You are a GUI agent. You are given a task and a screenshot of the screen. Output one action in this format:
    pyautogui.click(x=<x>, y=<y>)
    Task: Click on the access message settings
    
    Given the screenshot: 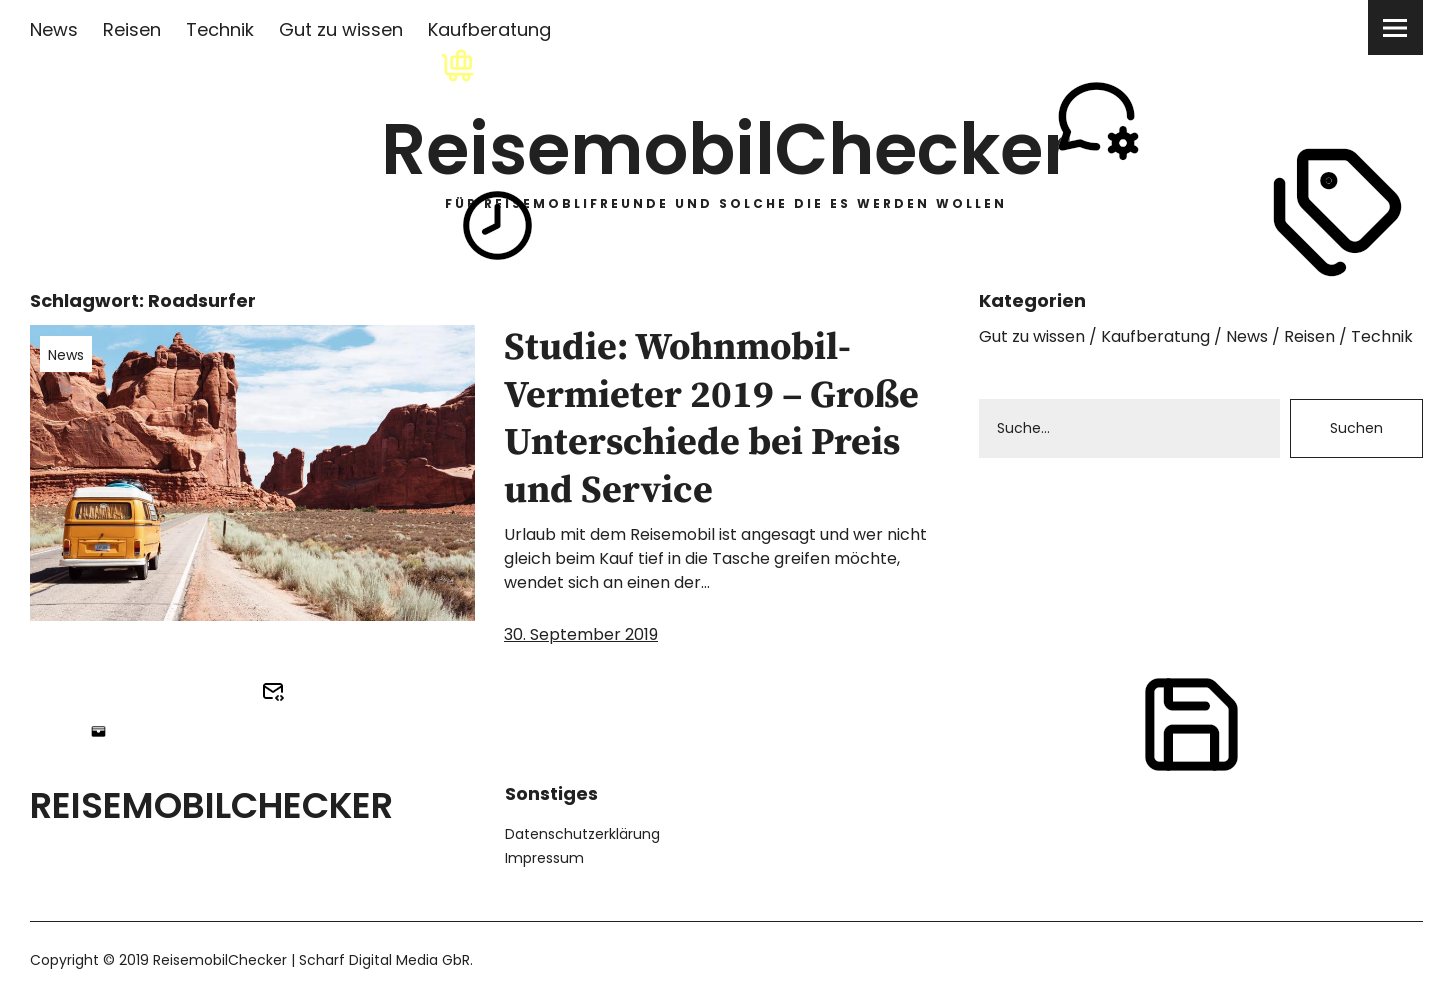 What is the action you would take?
    pyautogui.click(x=1096, y=116)
    